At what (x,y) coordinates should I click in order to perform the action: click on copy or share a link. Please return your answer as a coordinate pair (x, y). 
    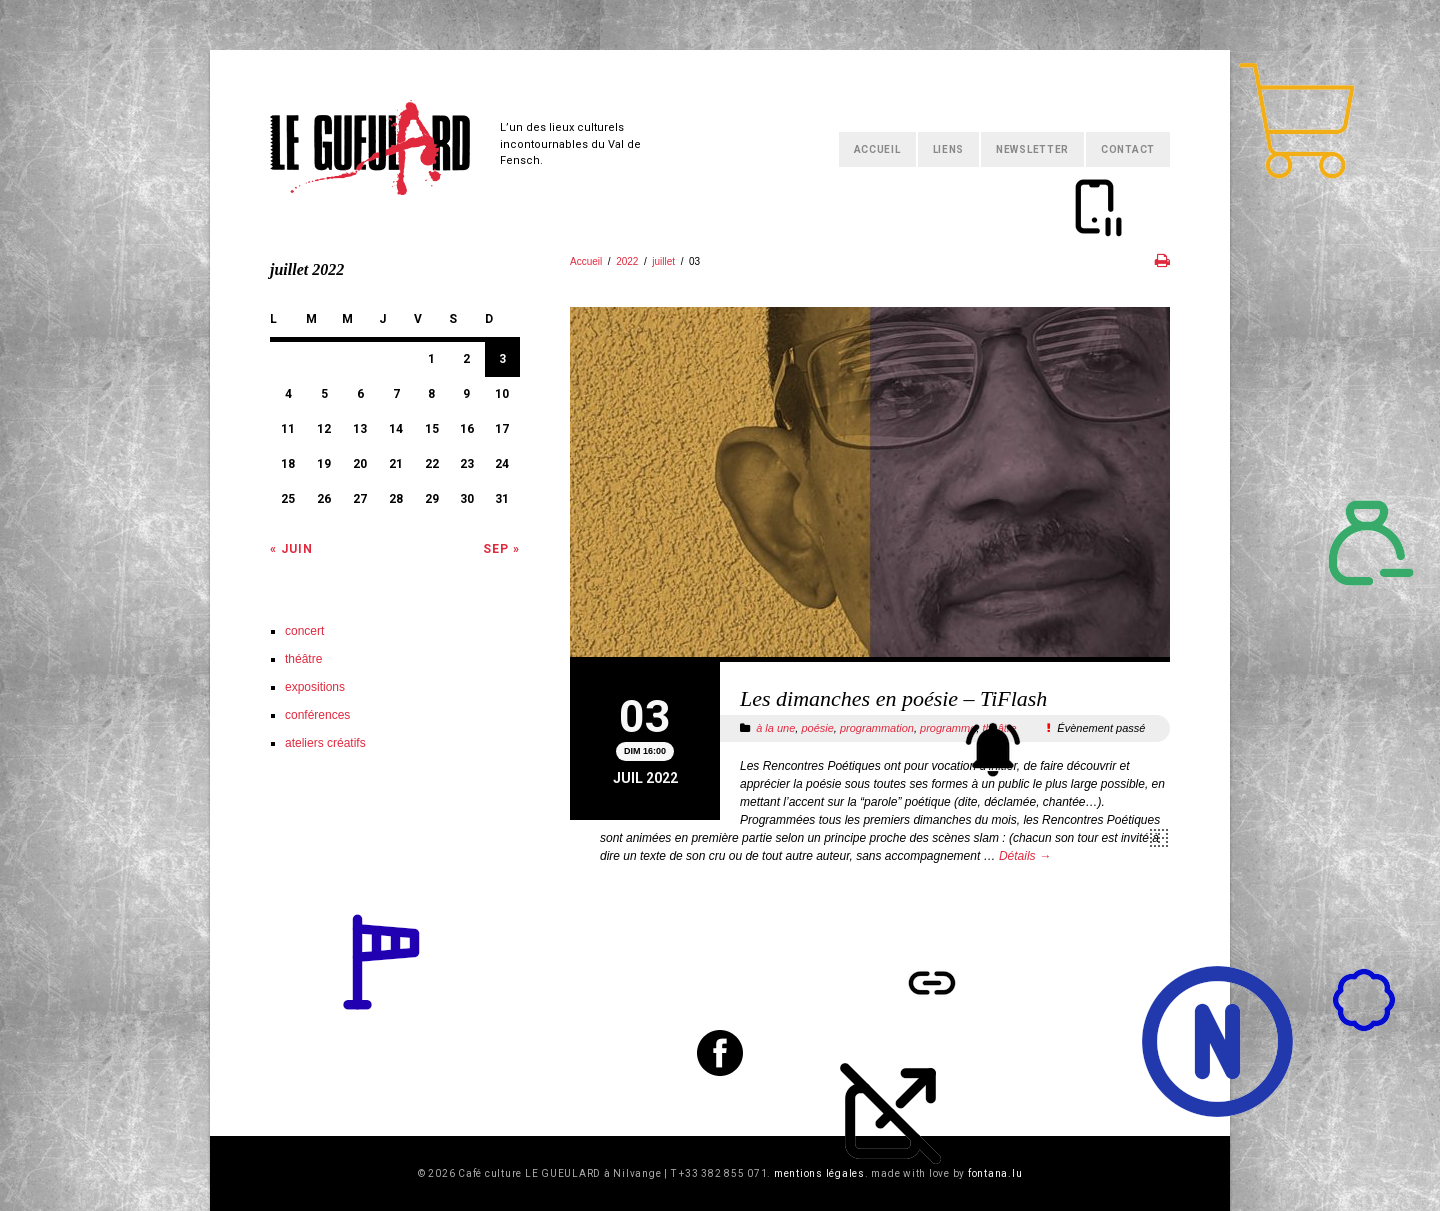
    Looking at the image, I should click on (932, 983).